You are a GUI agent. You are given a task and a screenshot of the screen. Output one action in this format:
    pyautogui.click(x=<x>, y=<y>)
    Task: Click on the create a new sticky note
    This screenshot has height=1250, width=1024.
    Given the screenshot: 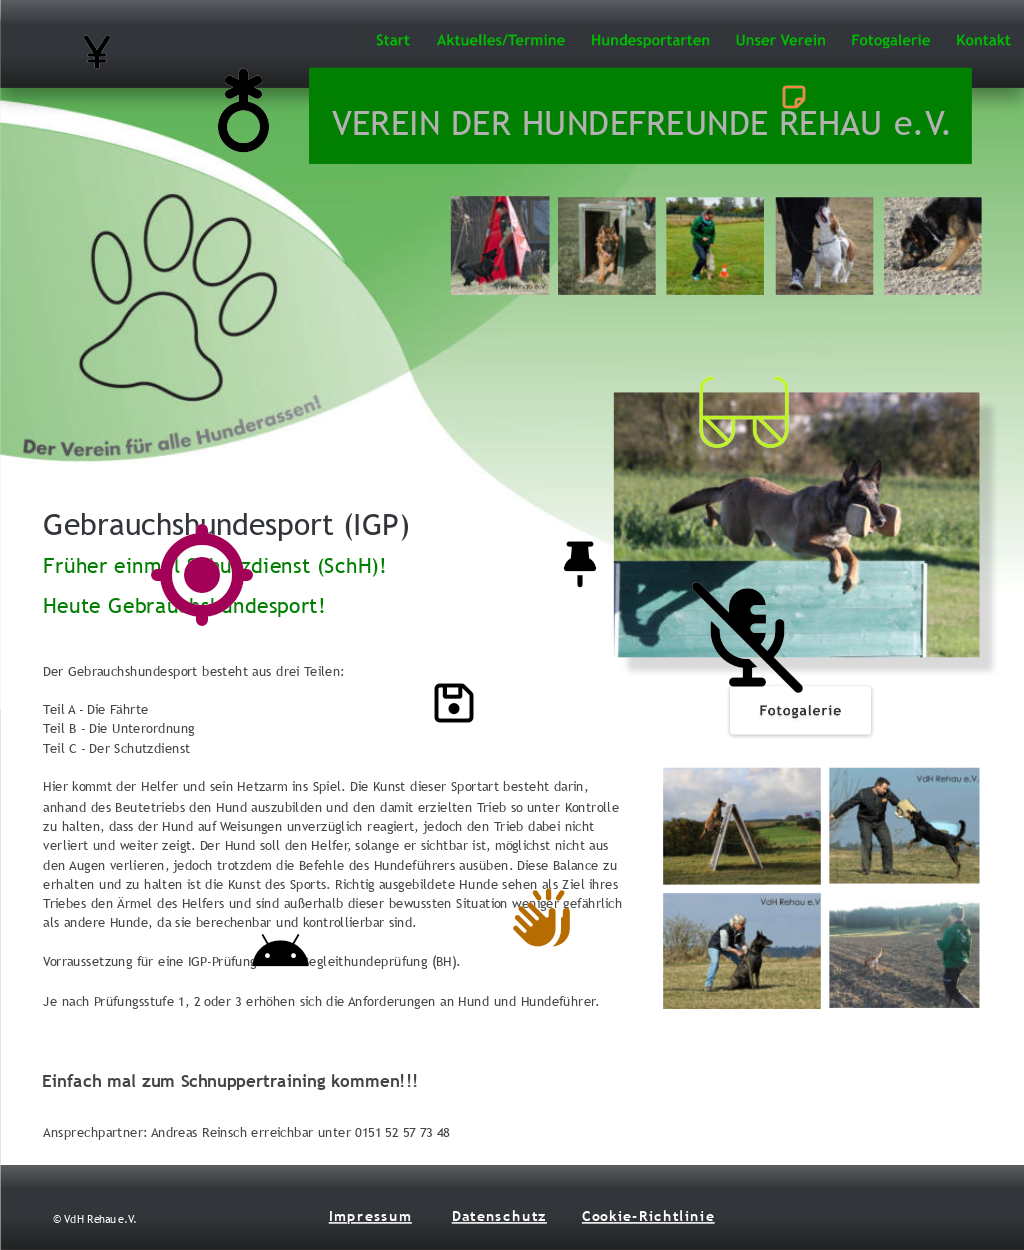 What is the action you would take?
    pyautogui.click(x=794, y=97)
    